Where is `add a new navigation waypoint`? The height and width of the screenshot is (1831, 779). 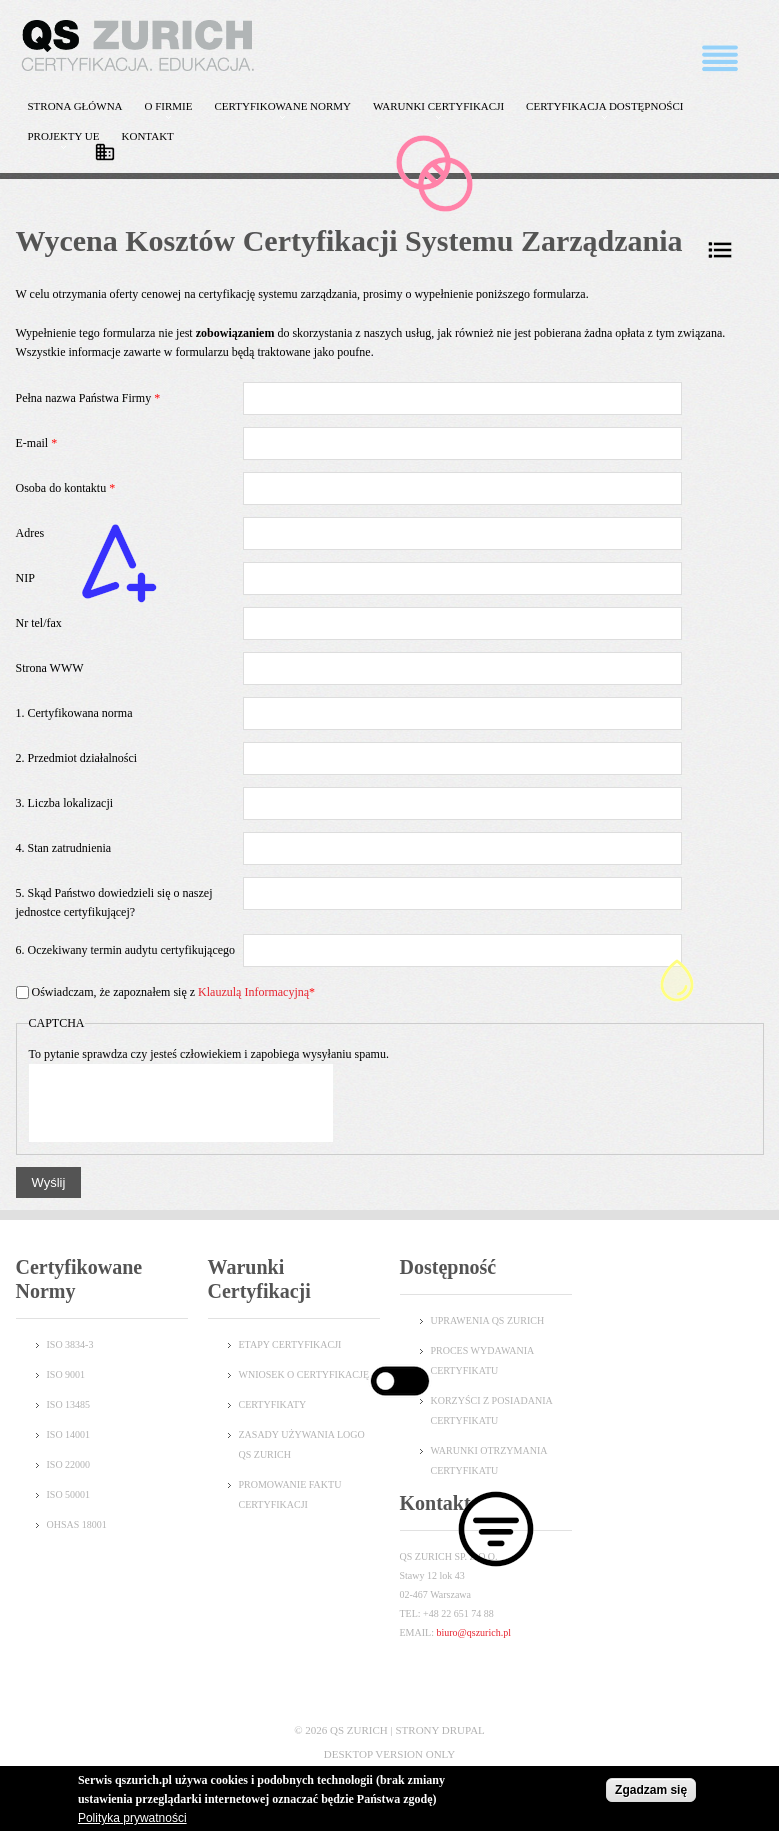 add a new navigation waypoint is located at coordinates (115, 561).